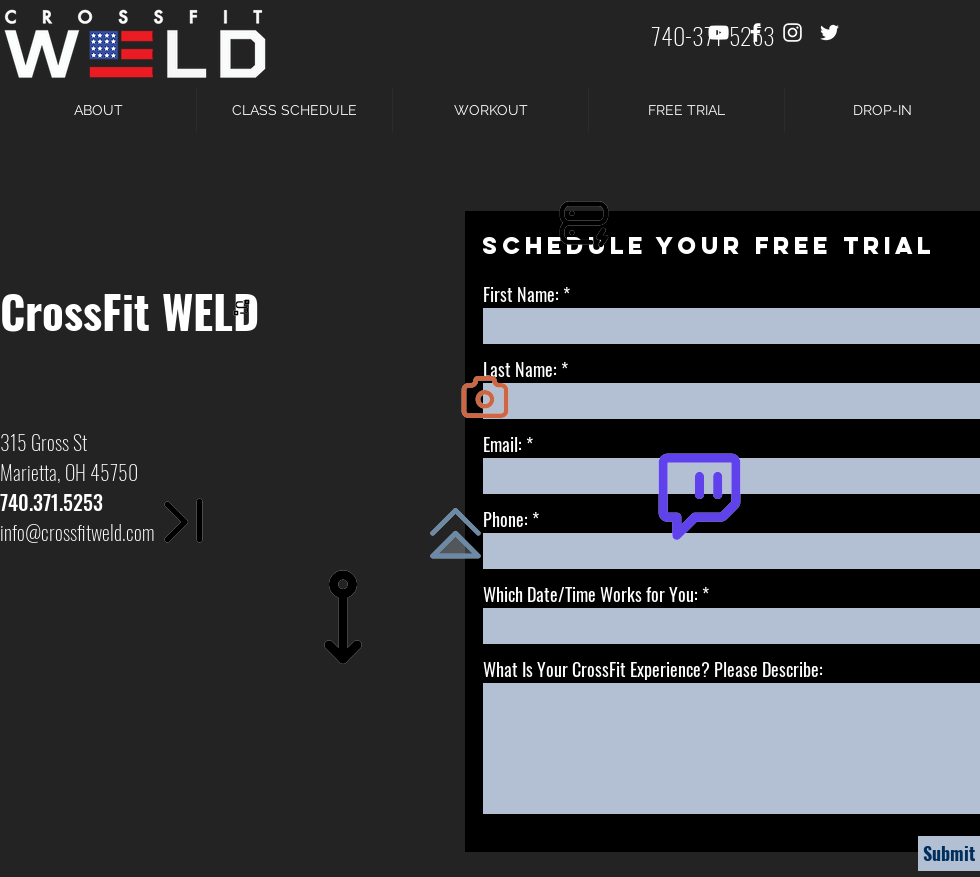  What do you see at coordinates (485, 397) in the screenshot?
I see `take a photo` at bounding box center [485, 397].